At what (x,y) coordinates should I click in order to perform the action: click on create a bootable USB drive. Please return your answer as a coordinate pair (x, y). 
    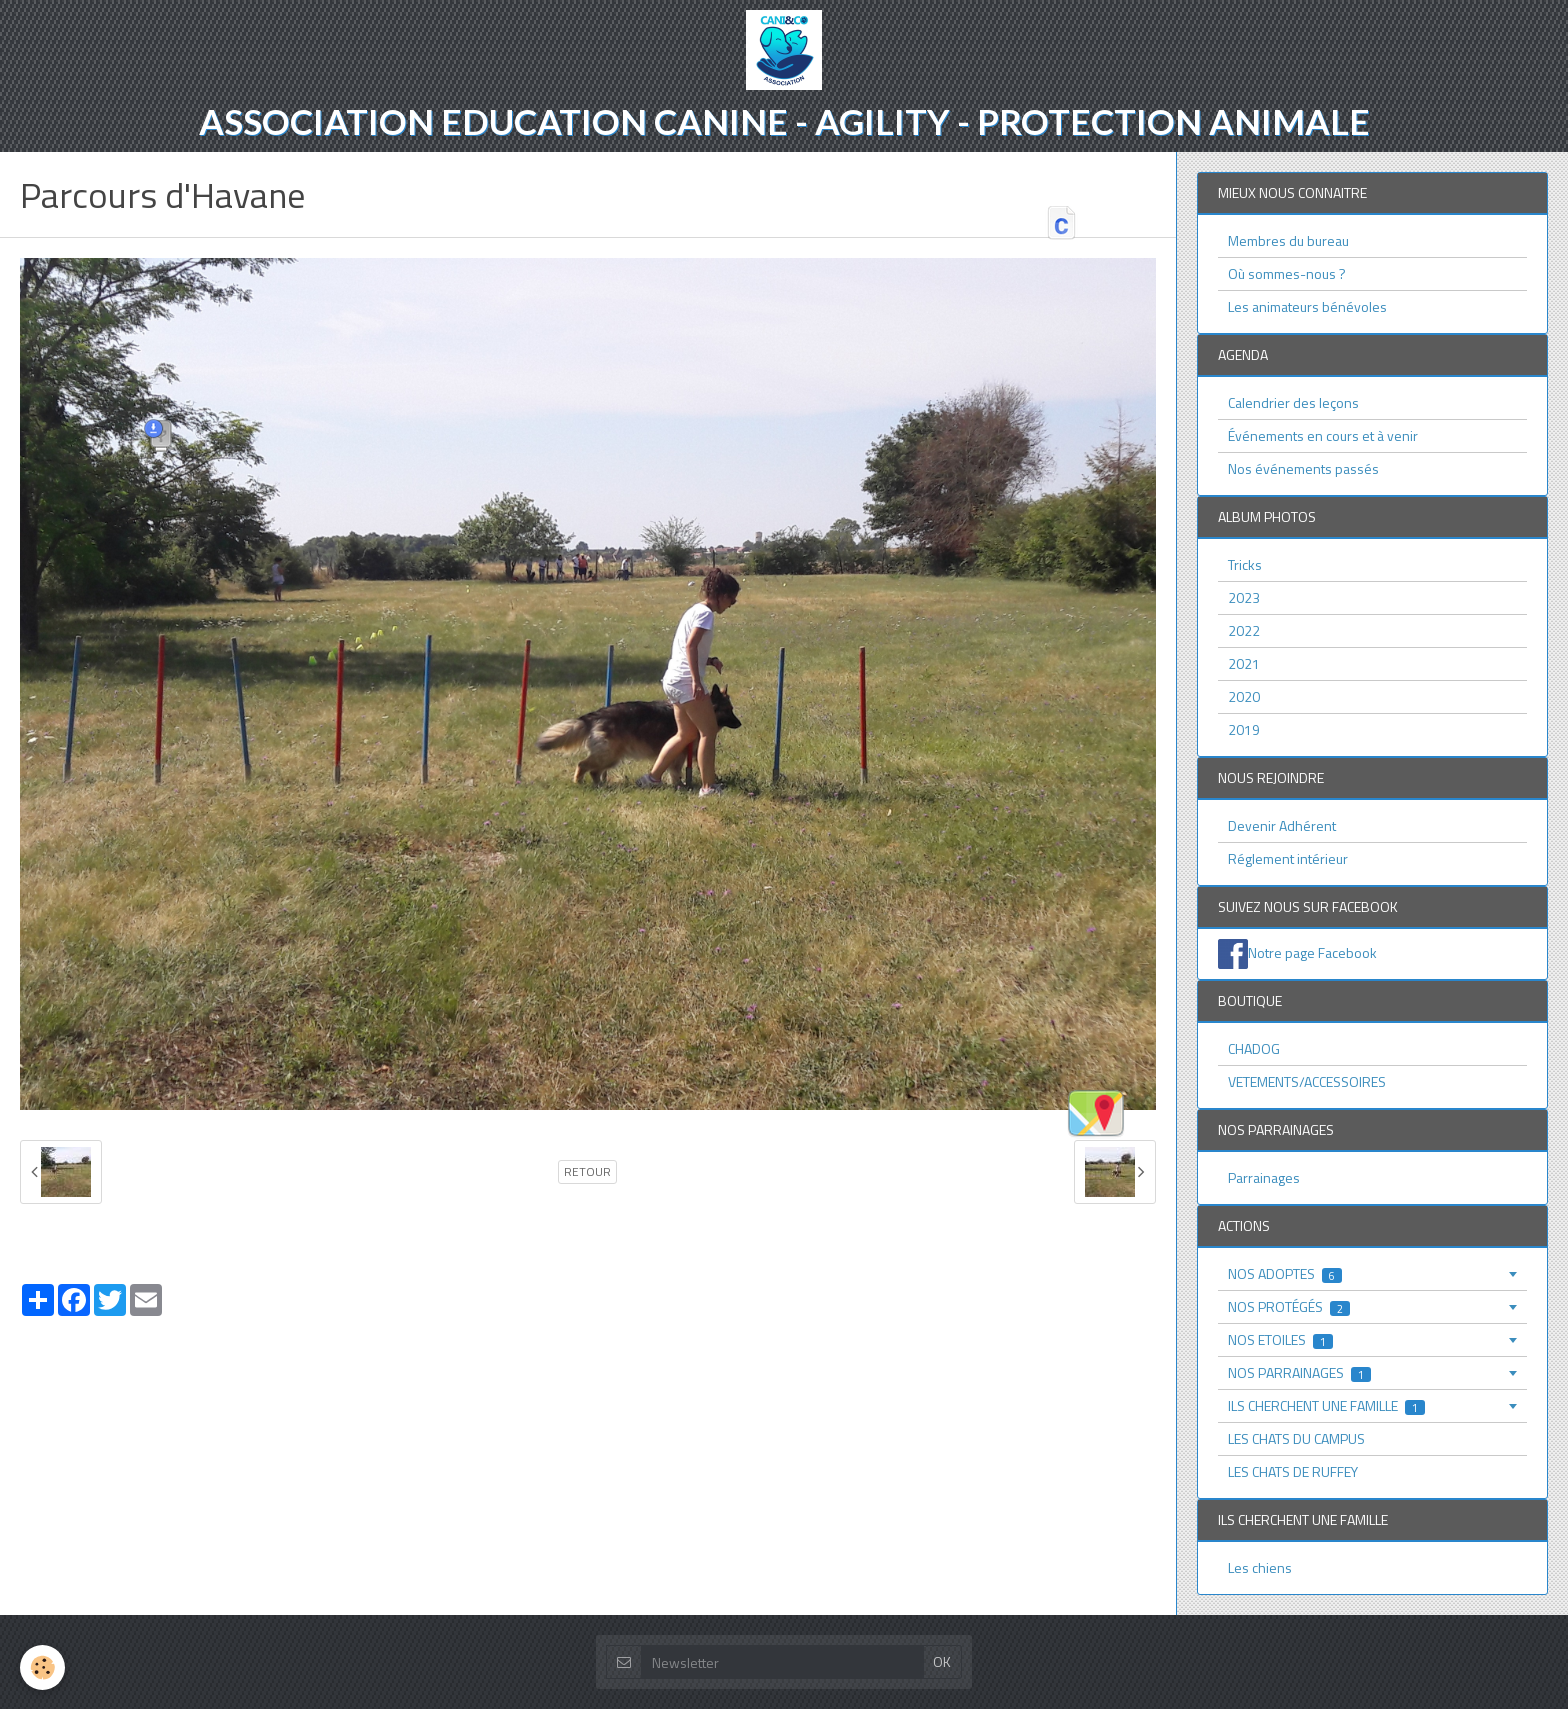
    Looking at the image, I should click on (161, 436).